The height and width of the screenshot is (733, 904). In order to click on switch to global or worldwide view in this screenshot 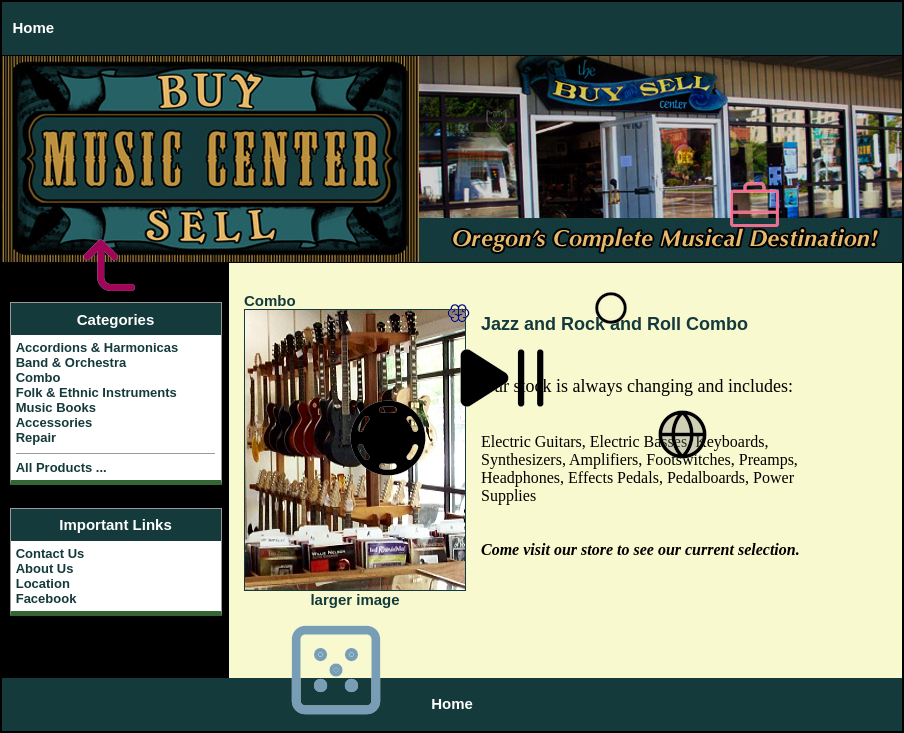, I will do `click(682, 434)`.